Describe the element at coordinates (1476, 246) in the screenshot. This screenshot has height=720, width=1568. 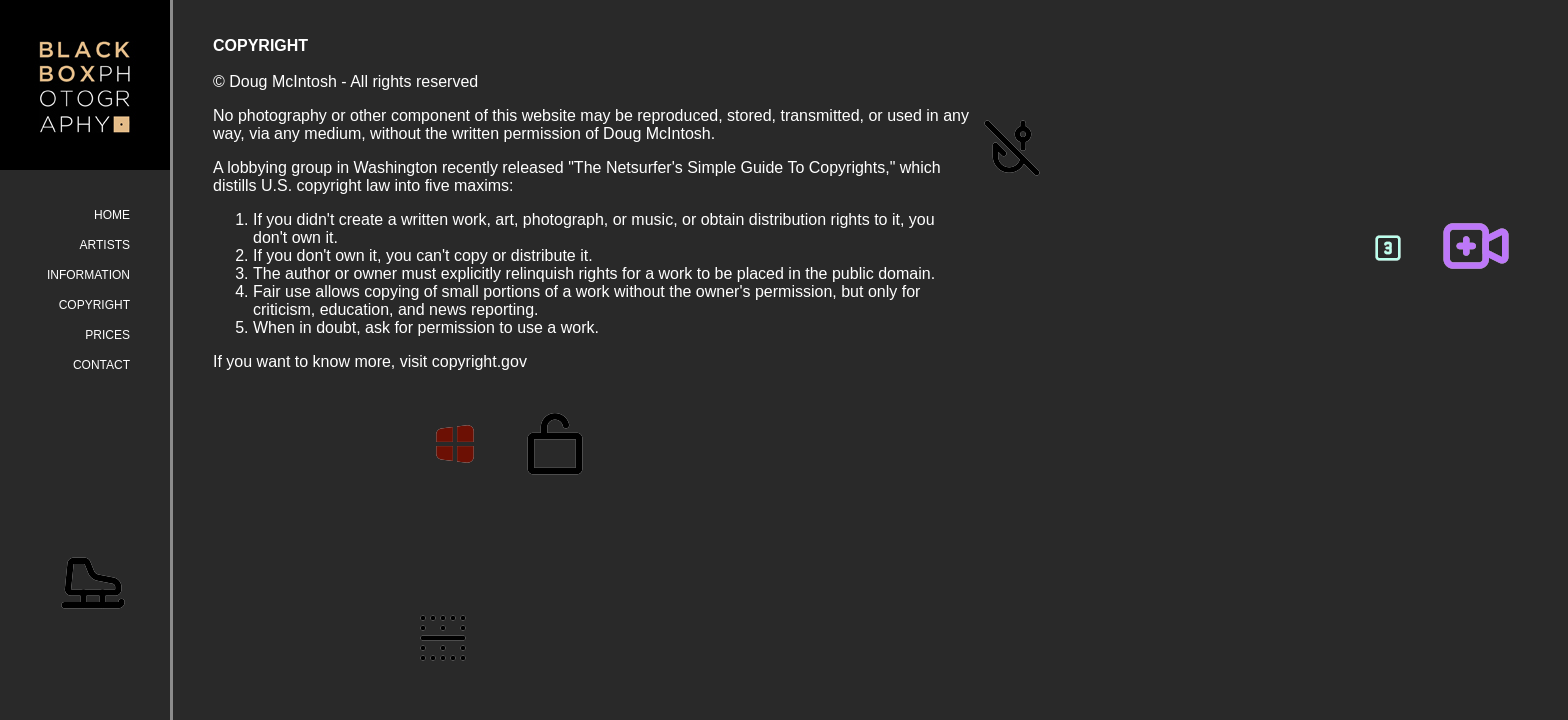
I see `add a new video` at that location.